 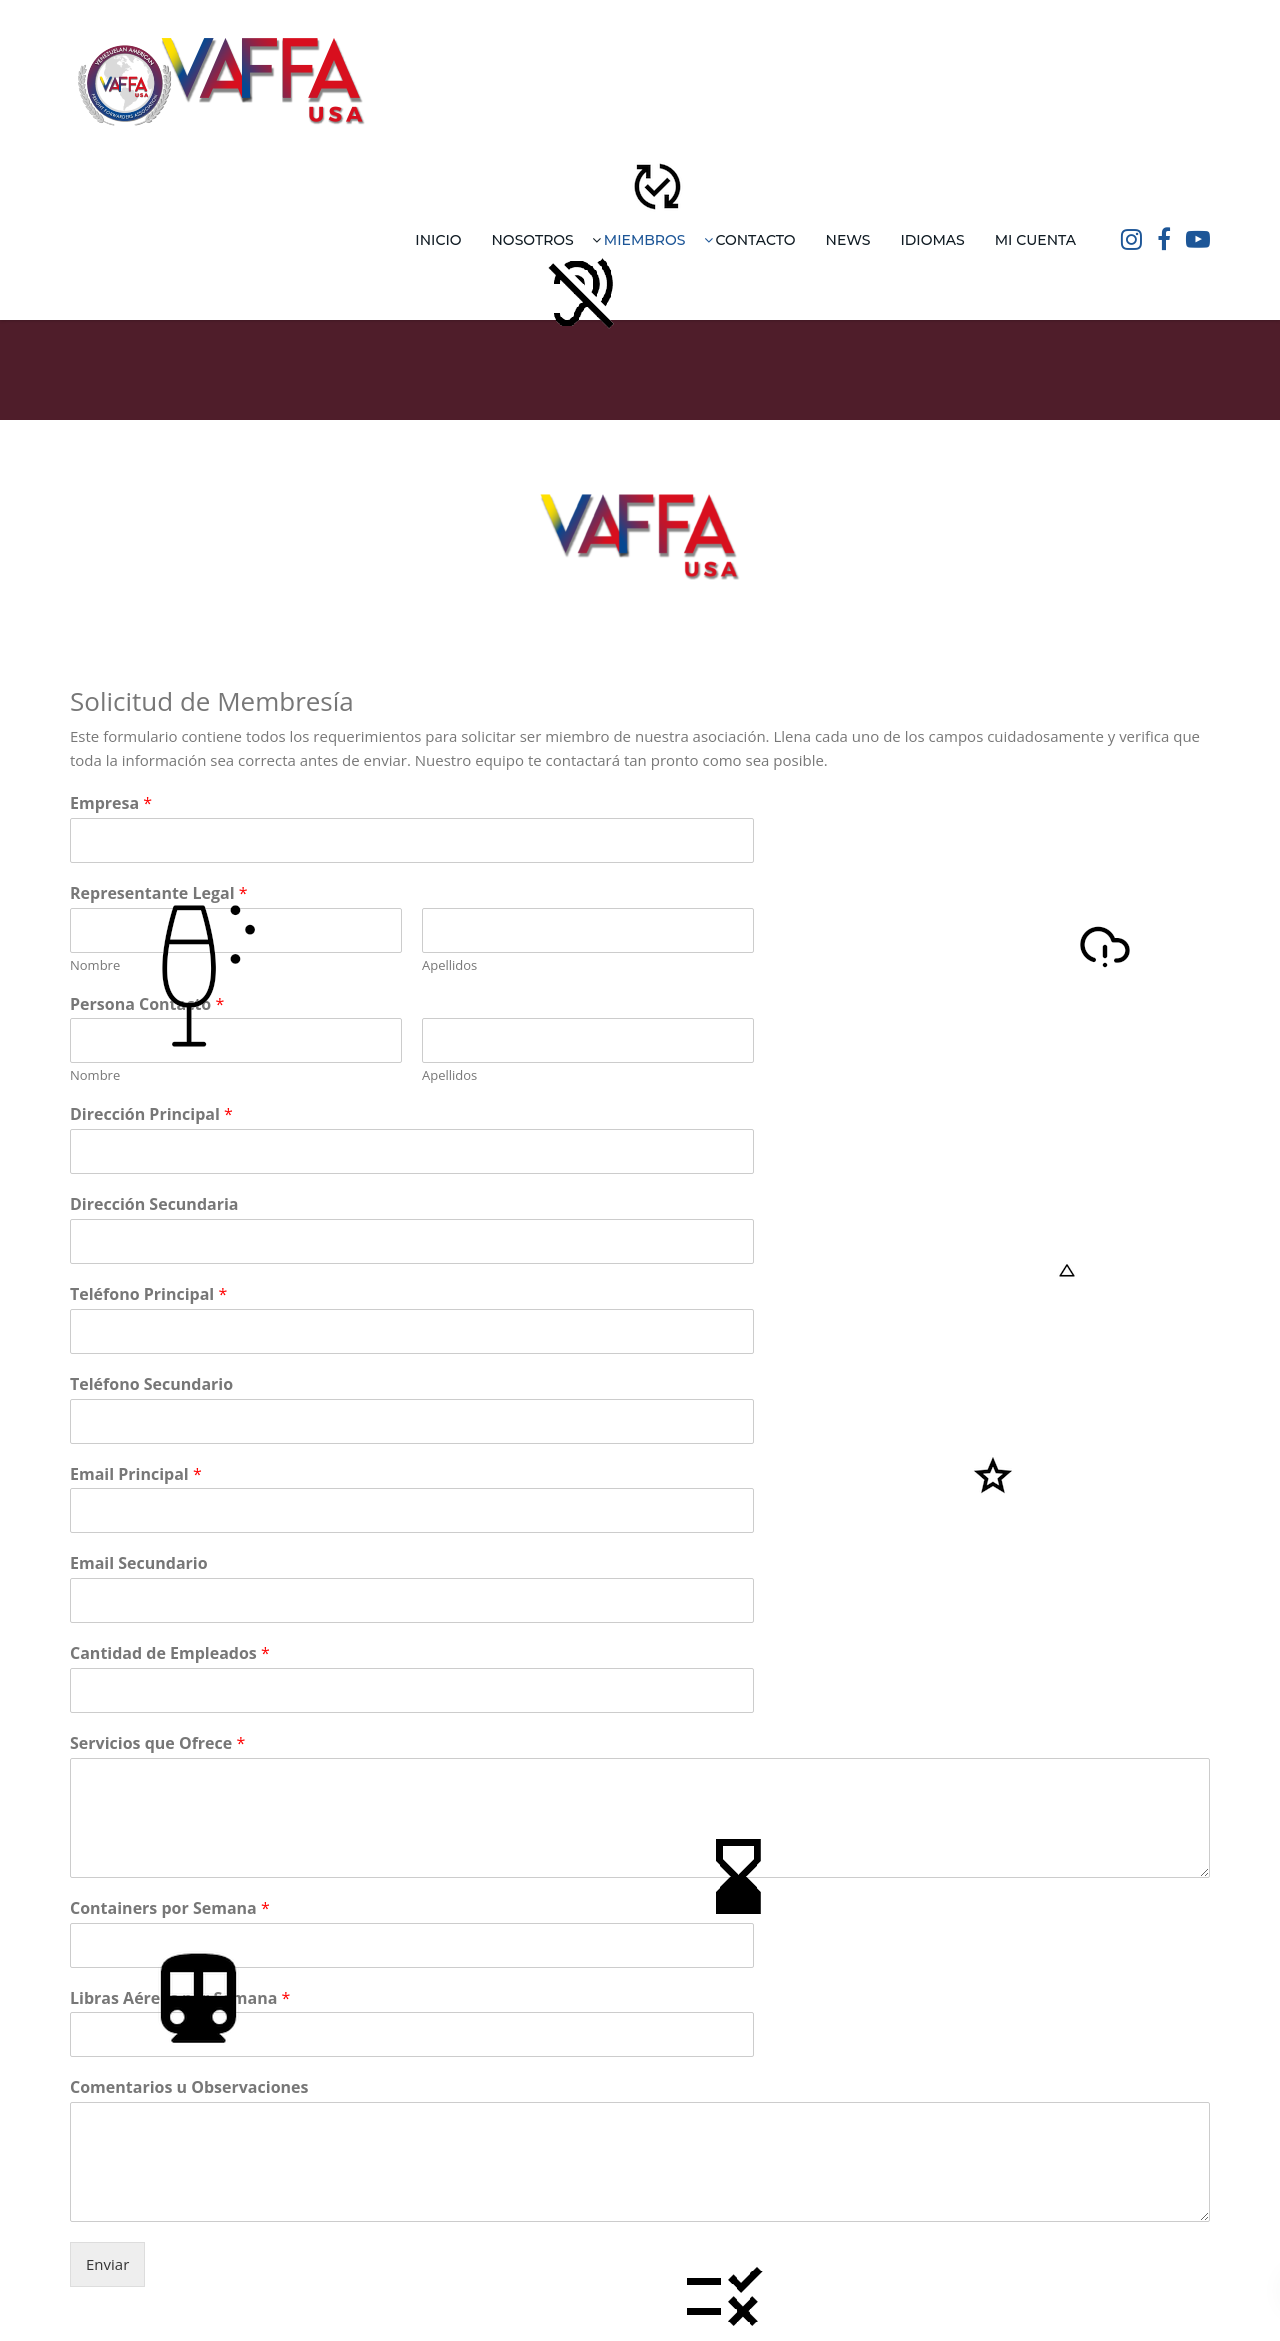 I want to click on view change history or version log, so click(x=1067, y=1270).